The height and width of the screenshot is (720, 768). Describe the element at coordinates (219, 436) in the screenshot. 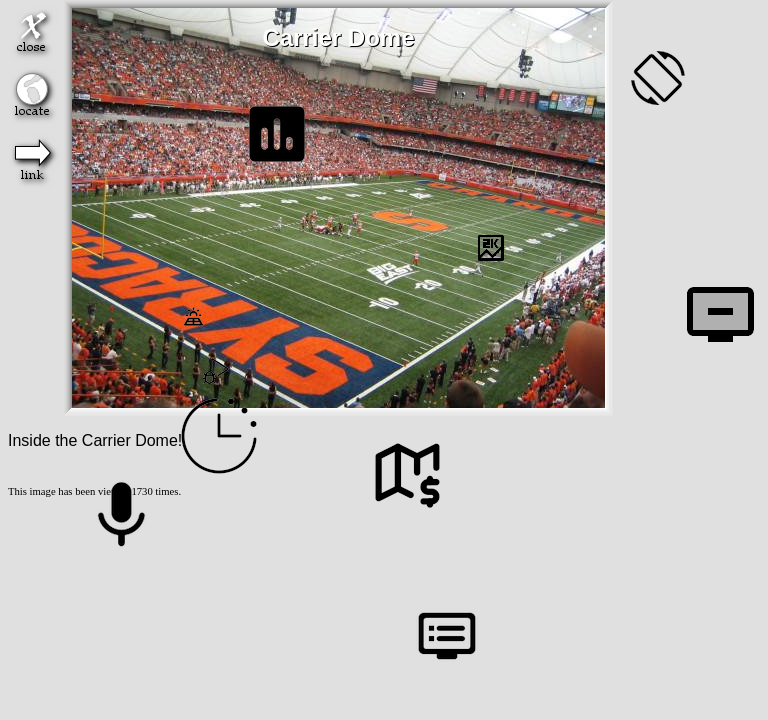

I see `view countdown timer` at that location.